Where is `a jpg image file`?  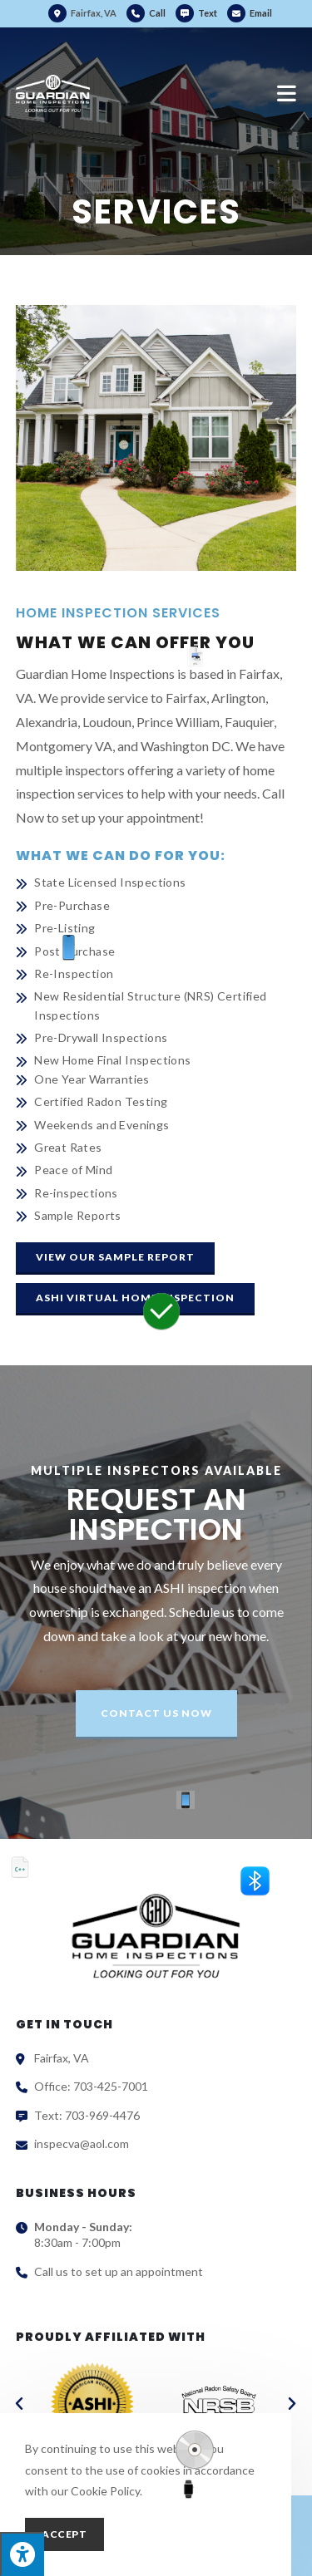
a jpg image file is located at coordinates (195, 656).